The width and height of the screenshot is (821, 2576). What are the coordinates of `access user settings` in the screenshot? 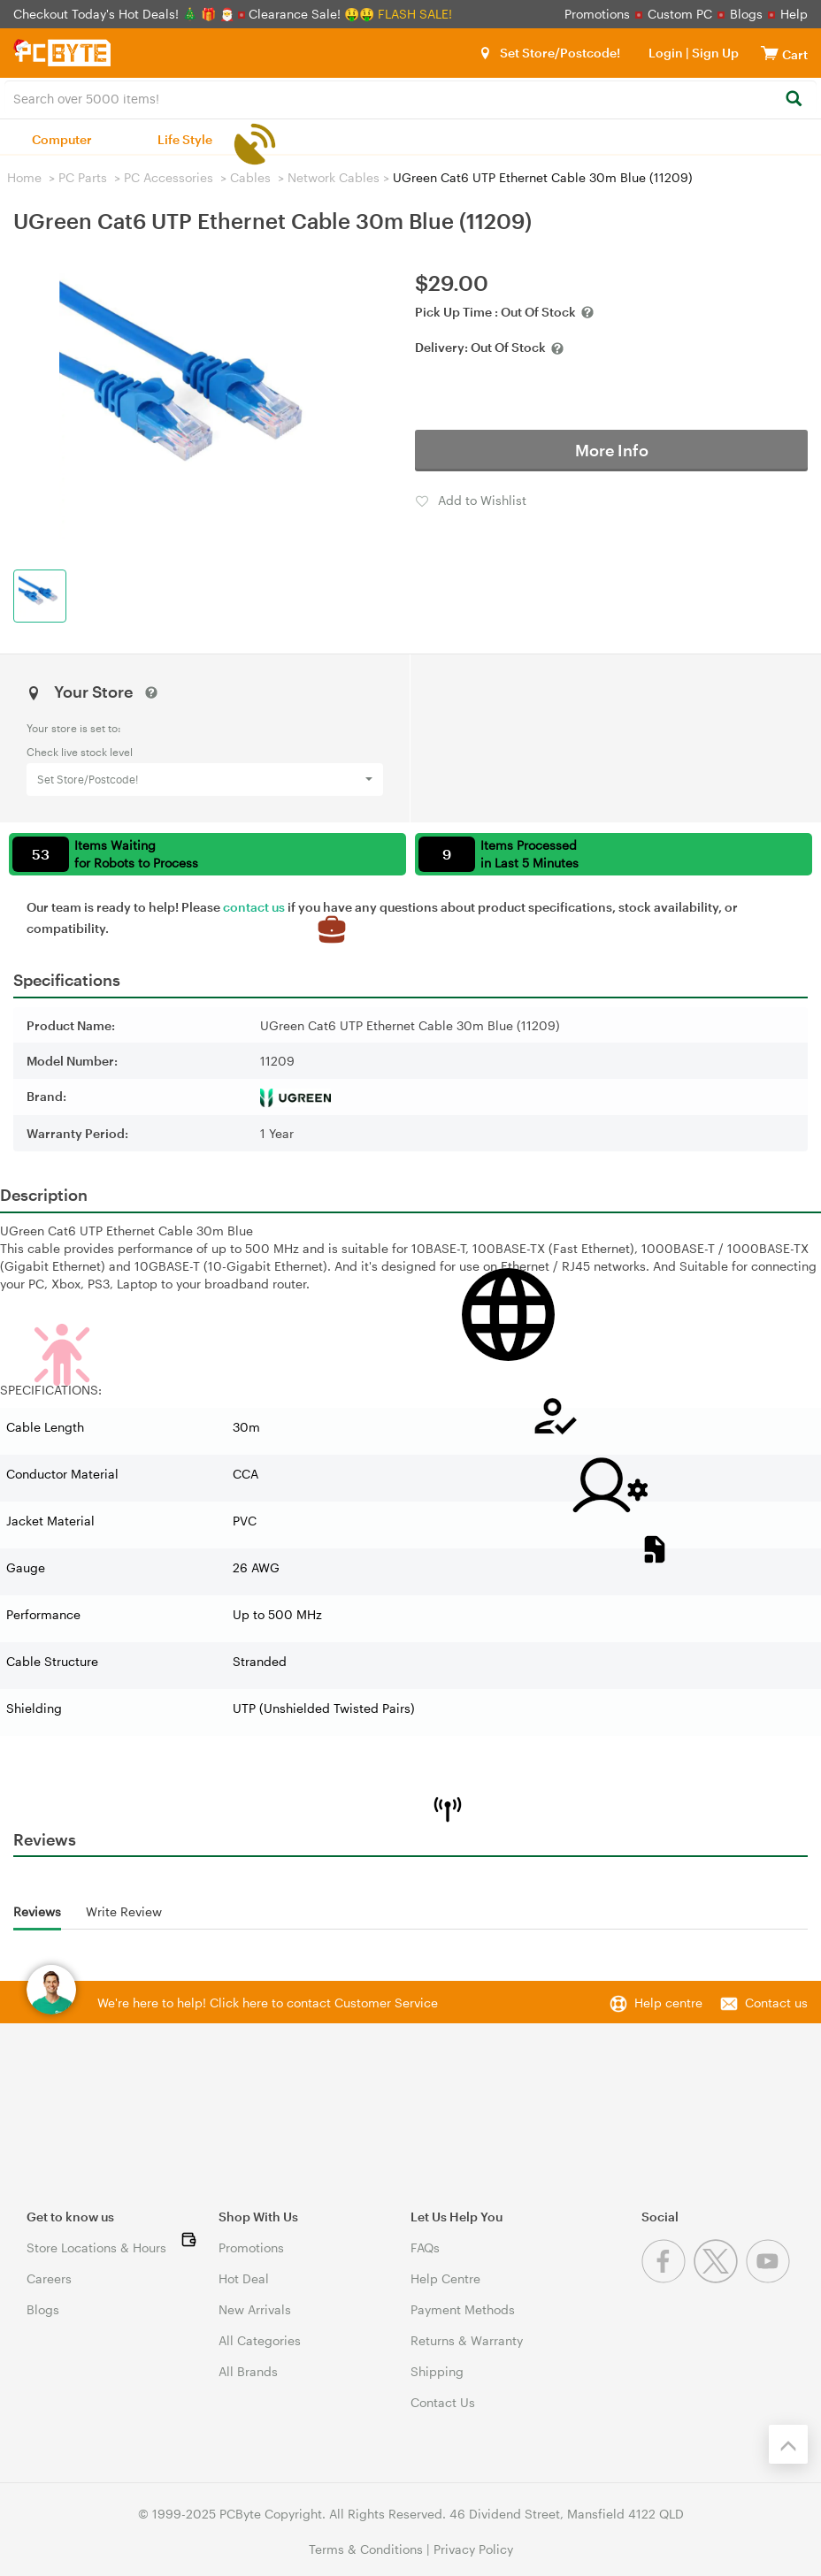 It's located at (608, 1487).